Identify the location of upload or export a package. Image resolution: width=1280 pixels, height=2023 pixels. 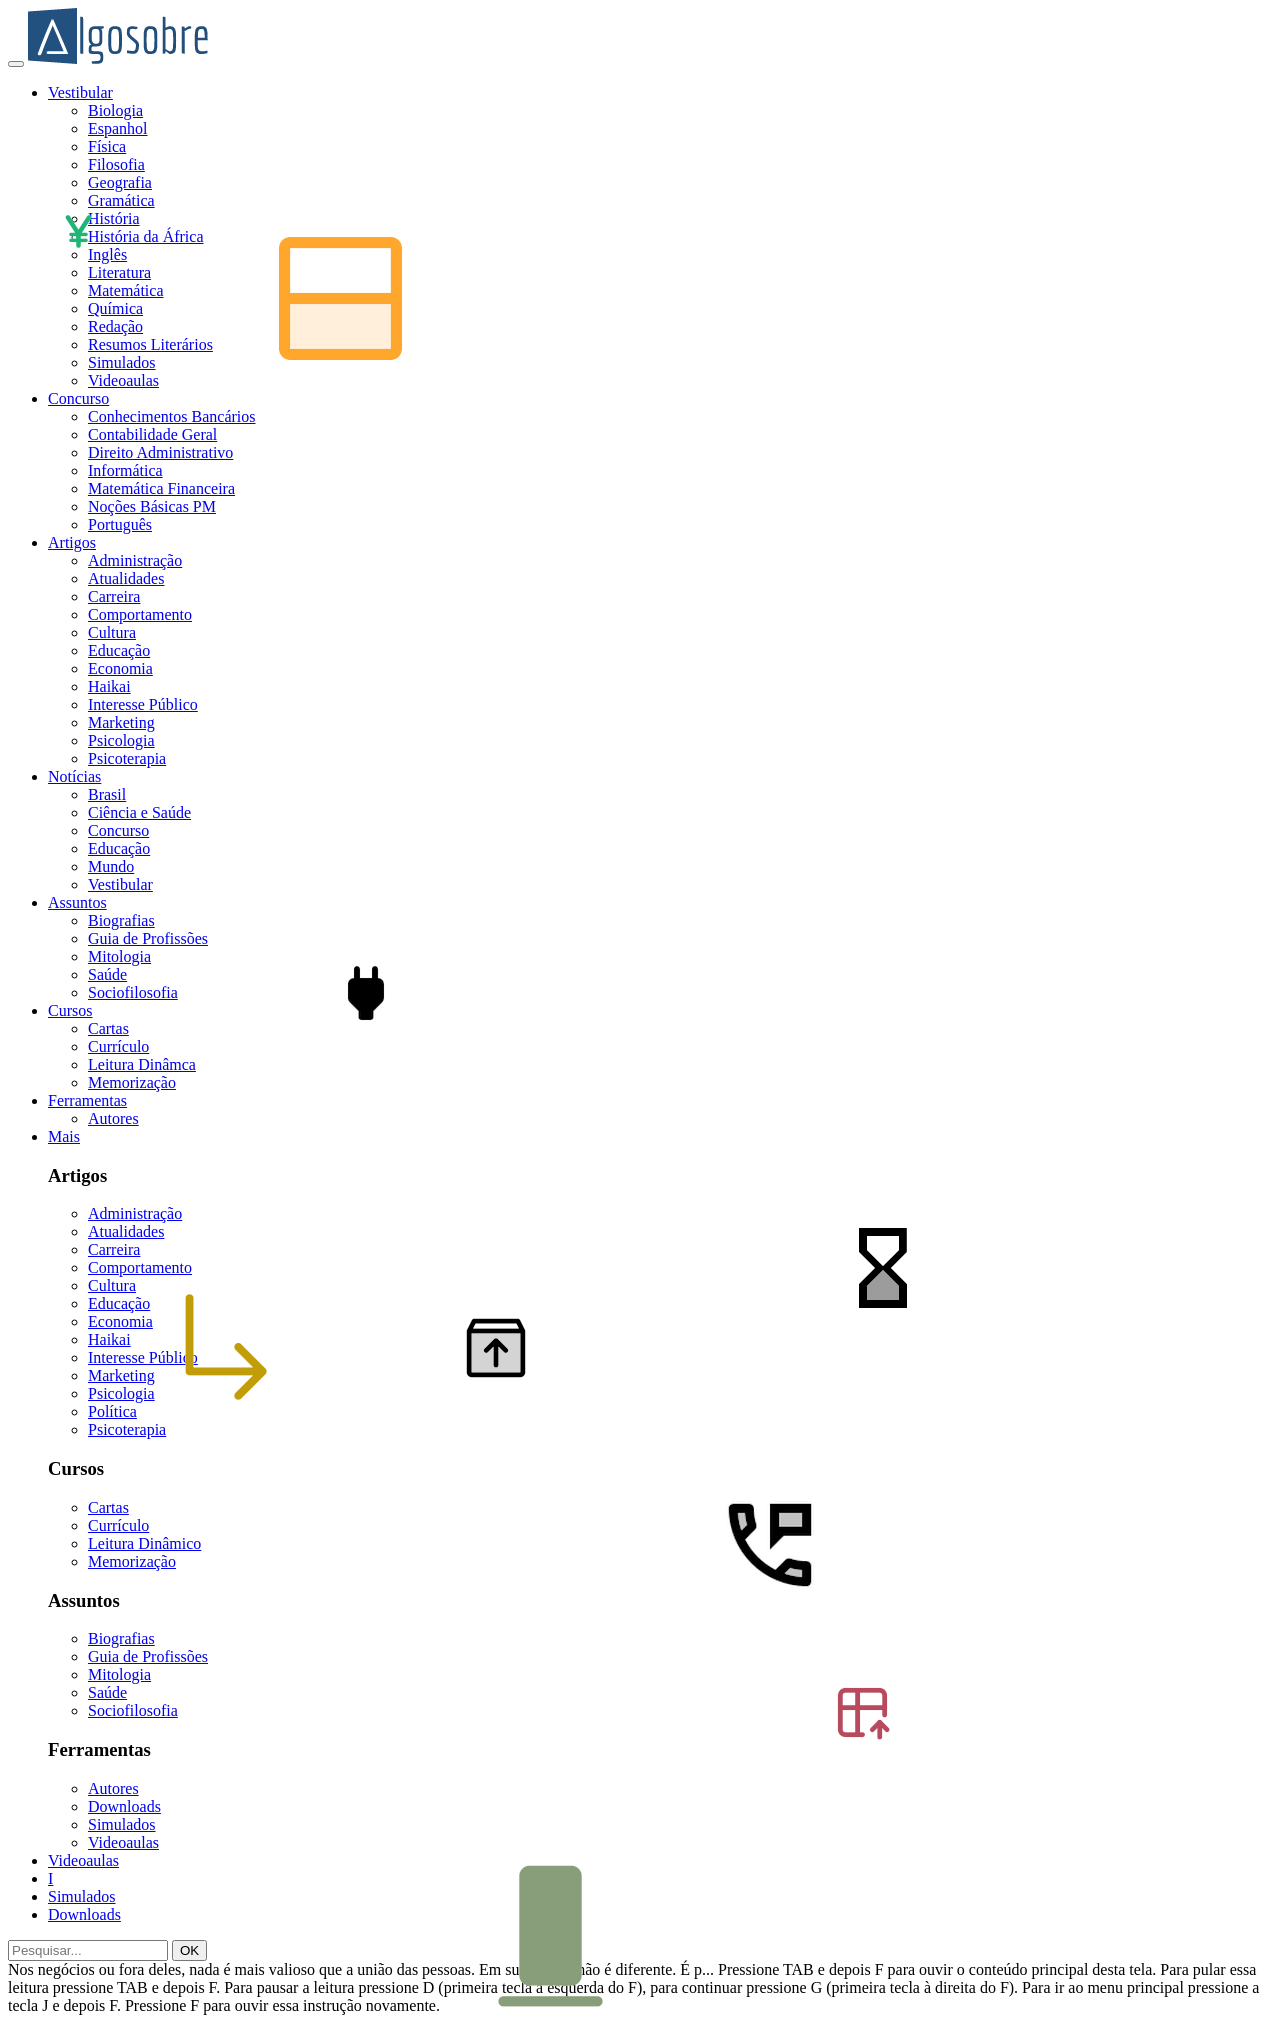
(496, 1348).